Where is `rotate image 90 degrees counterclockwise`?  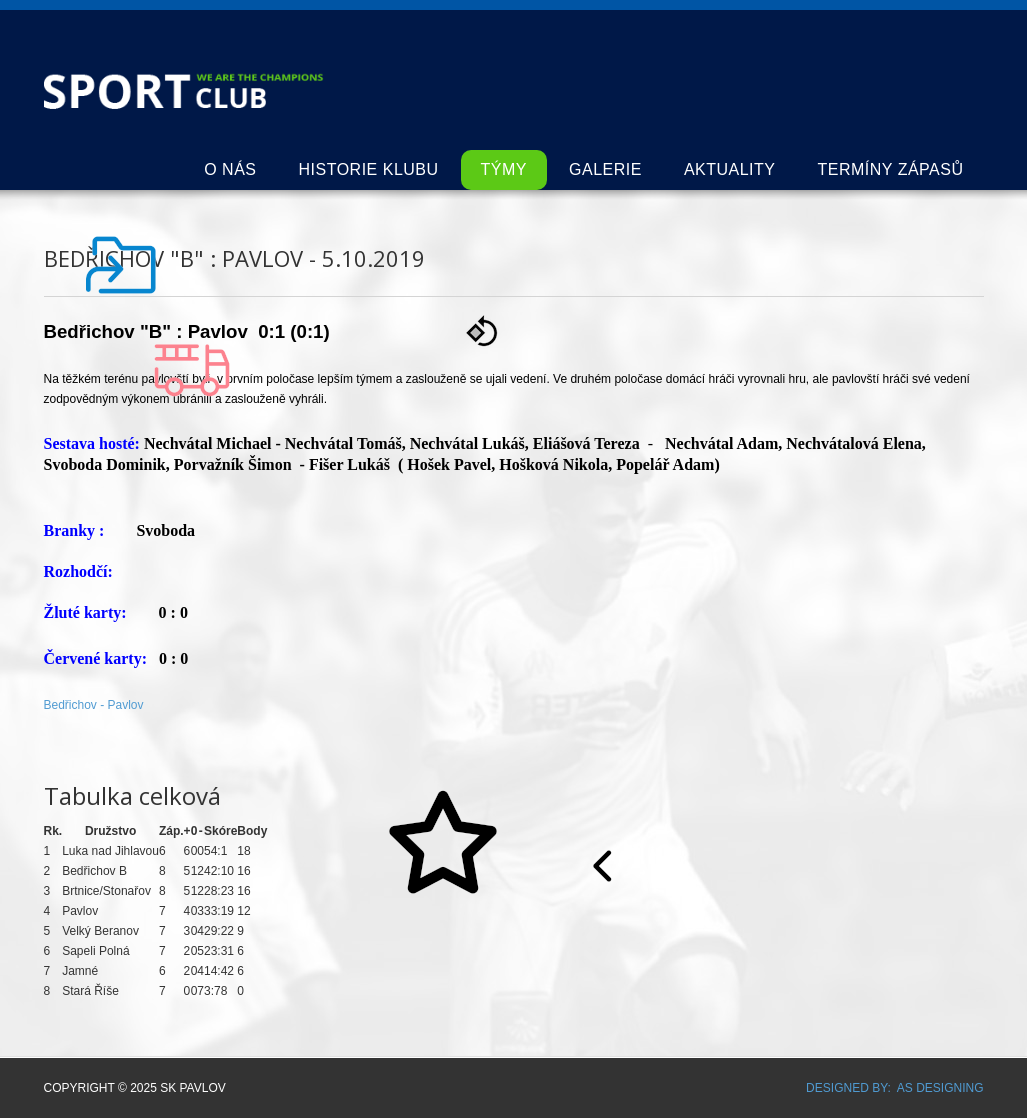 rotate image 90 degrees counterclockwise is located at coordinates (482, 331).